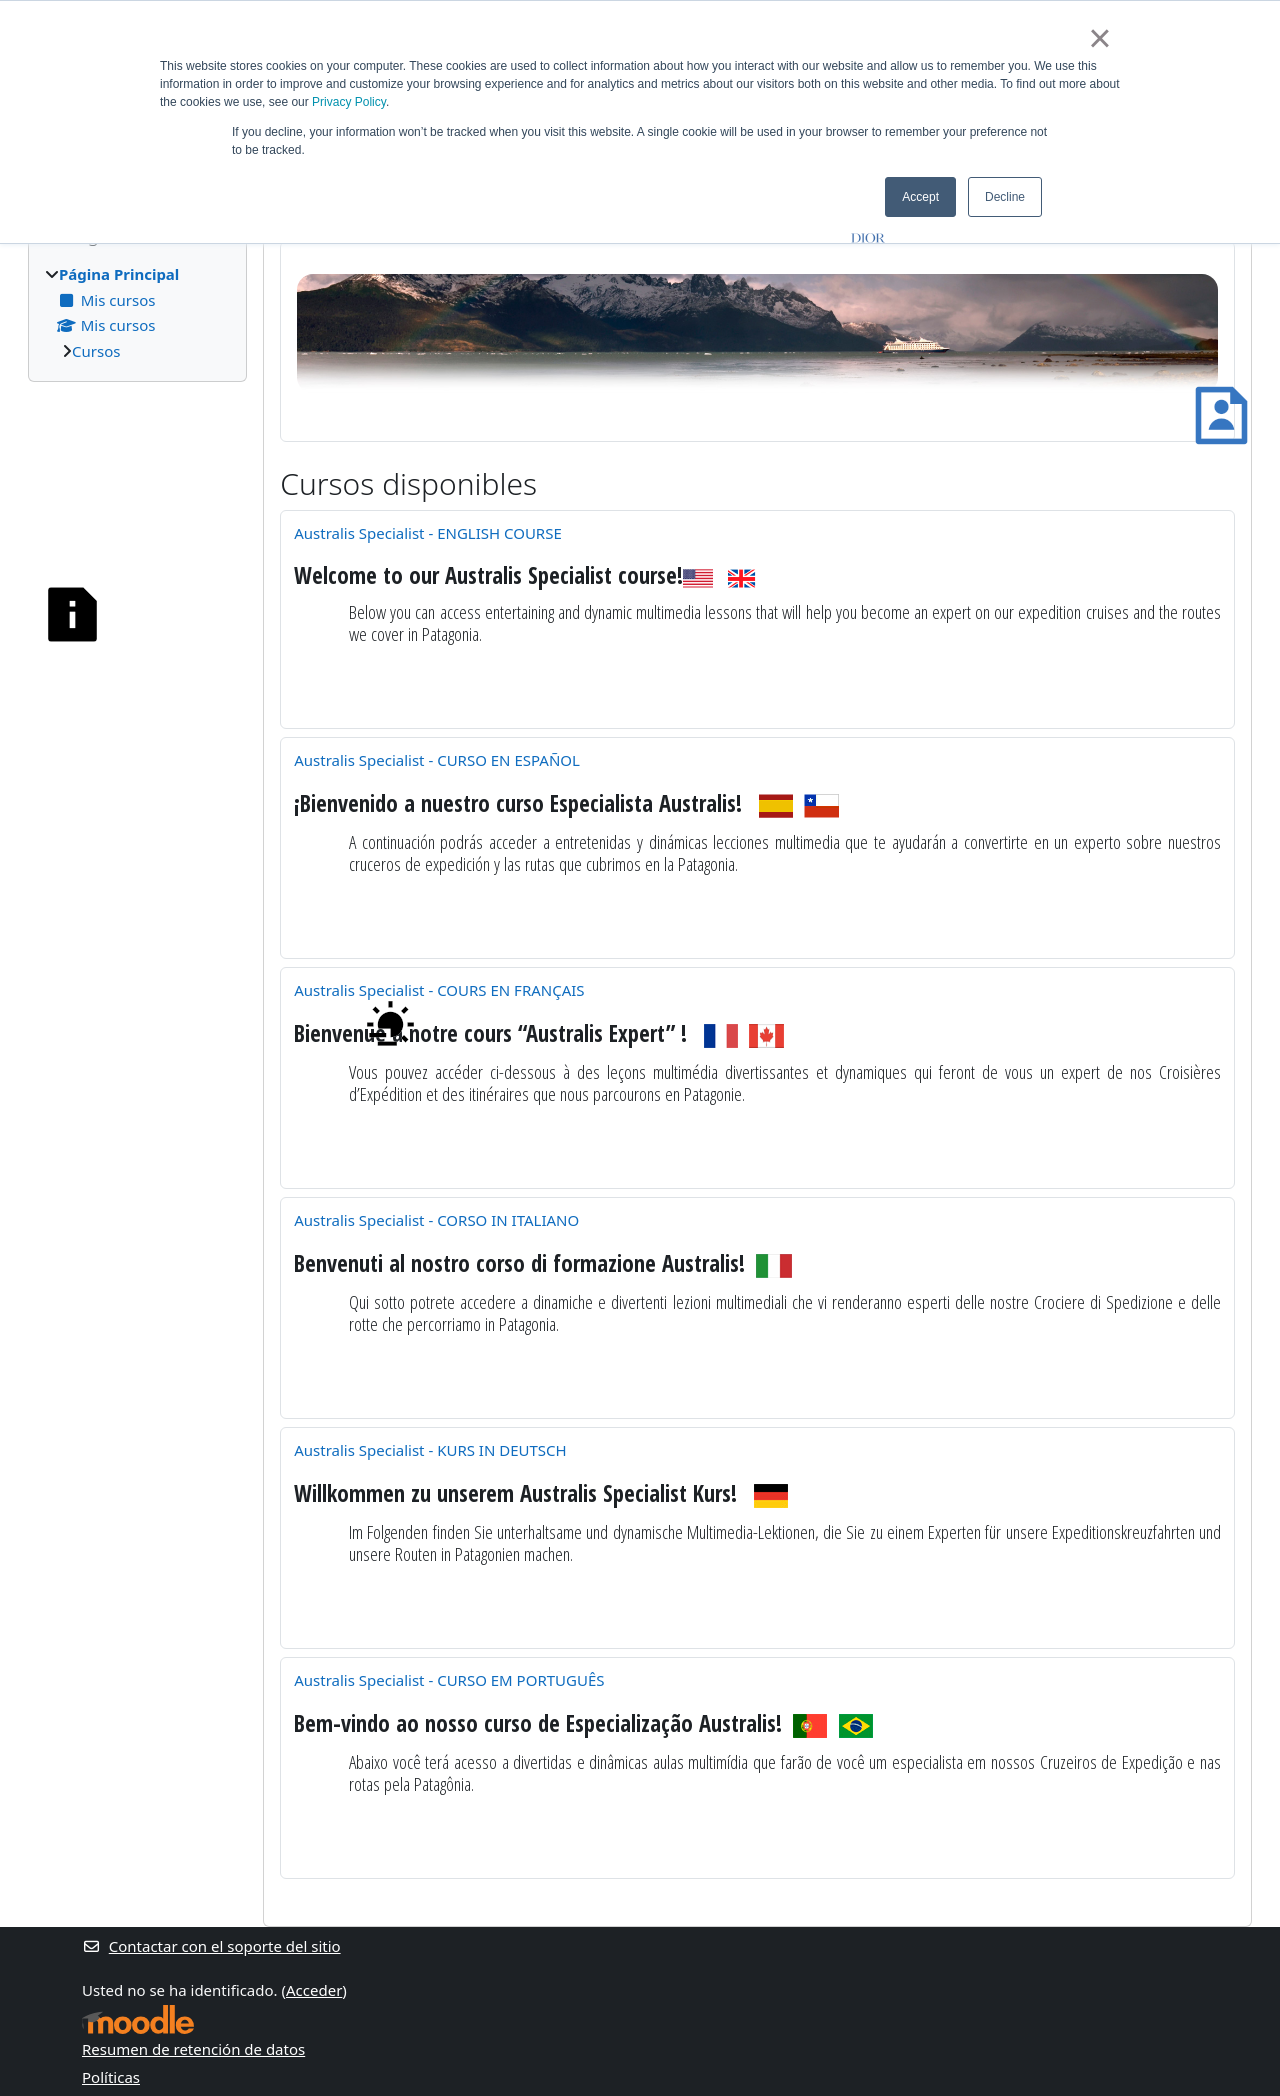 The width and height of the screenshot is (1280, 2096). What do you see at coordinates (72, 614) in the screenshot?
I see `view file details or properties` at bounding box center [72, 614].